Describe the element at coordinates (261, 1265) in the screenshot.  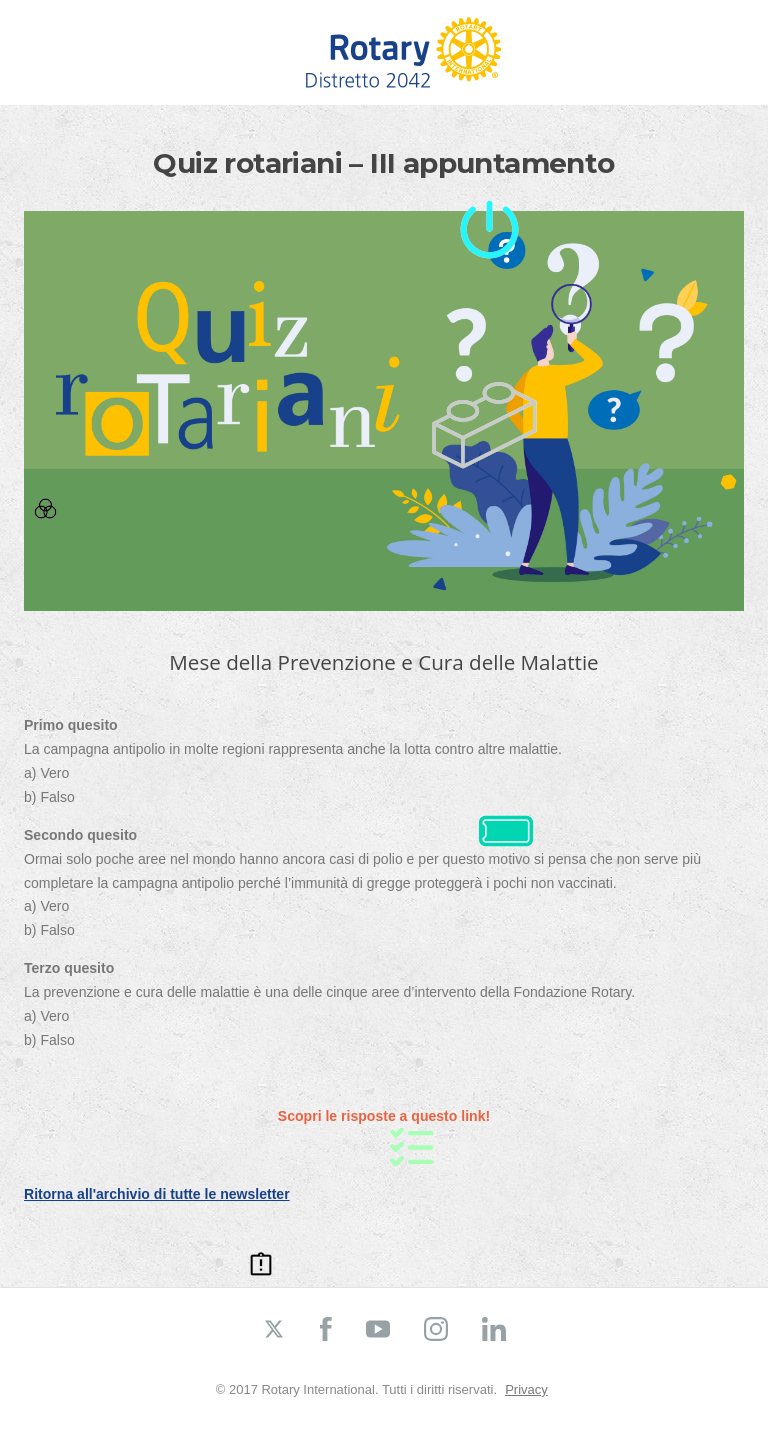
I see `view overdue or late assignments` at that location.